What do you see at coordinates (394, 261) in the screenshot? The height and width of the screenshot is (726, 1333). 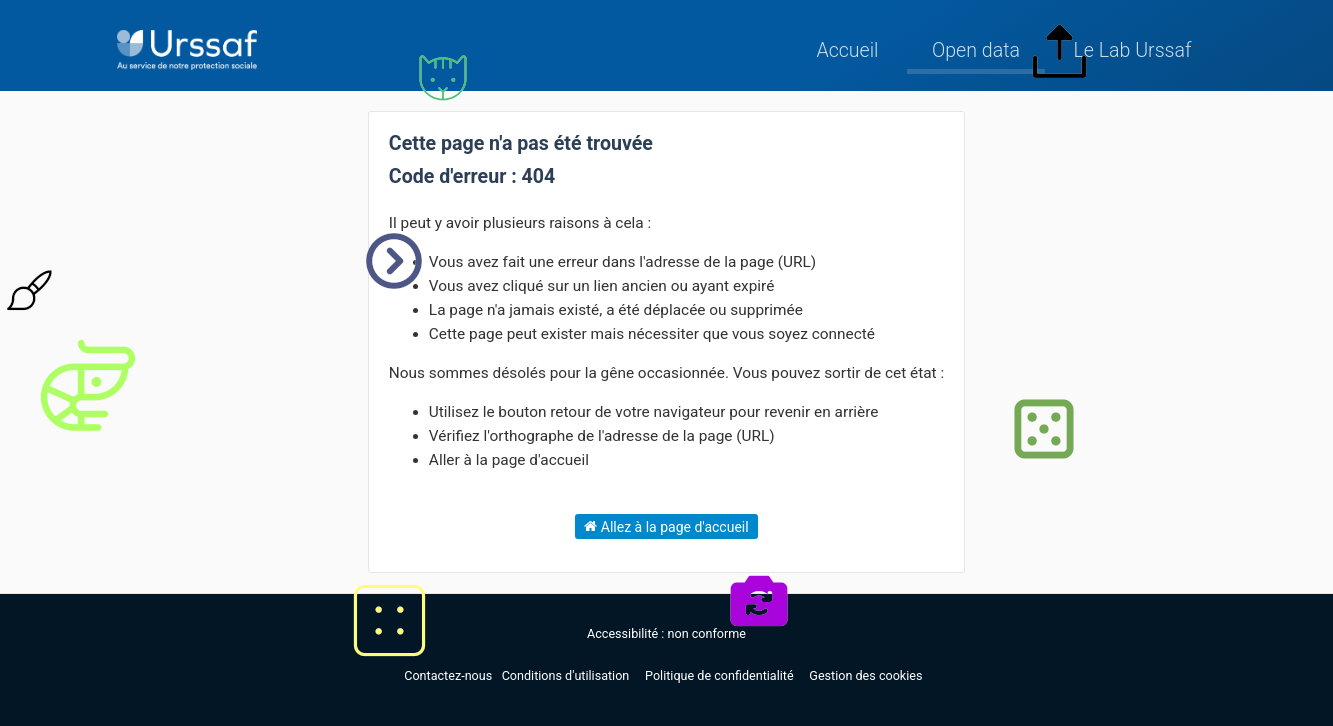 I see `go to next item or step` at bounding box center [394, 261].